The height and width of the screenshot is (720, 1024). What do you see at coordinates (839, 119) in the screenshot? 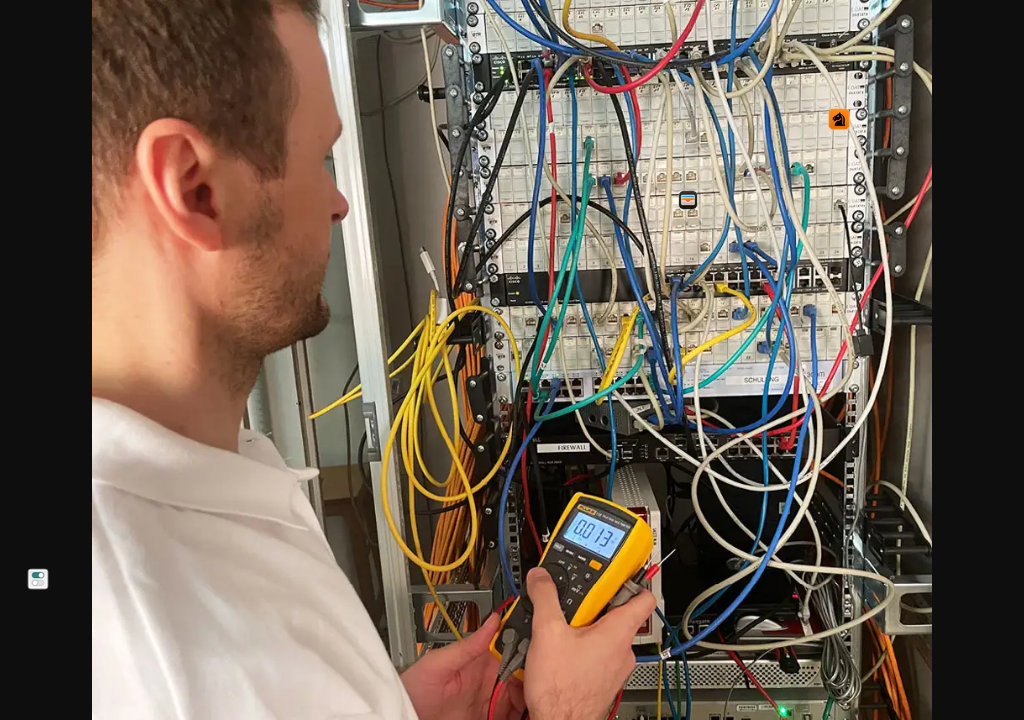
I see `open the Chess app` at bounding box center [839, 119].